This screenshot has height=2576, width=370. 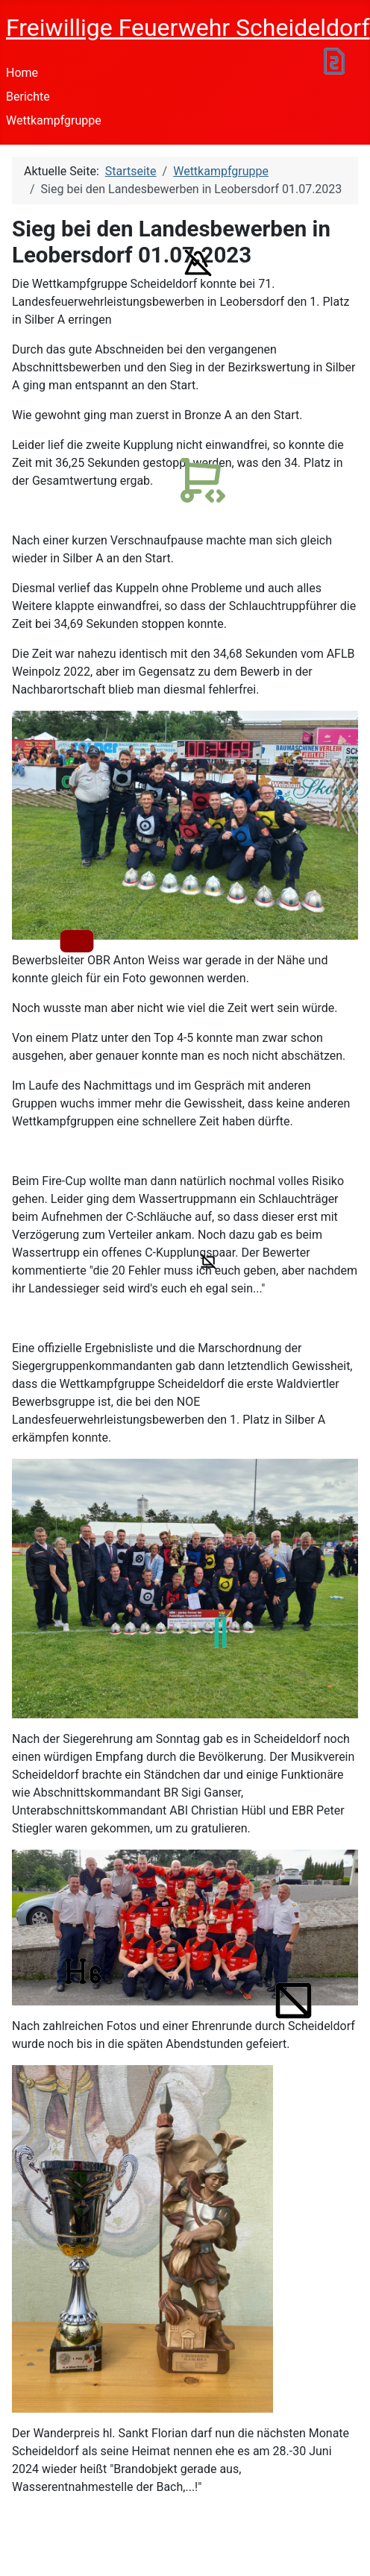 What do you see at coordinates (201, 480) in the screenshot?
I see `access cart API or developer settings` at bounding box center [201, 480].